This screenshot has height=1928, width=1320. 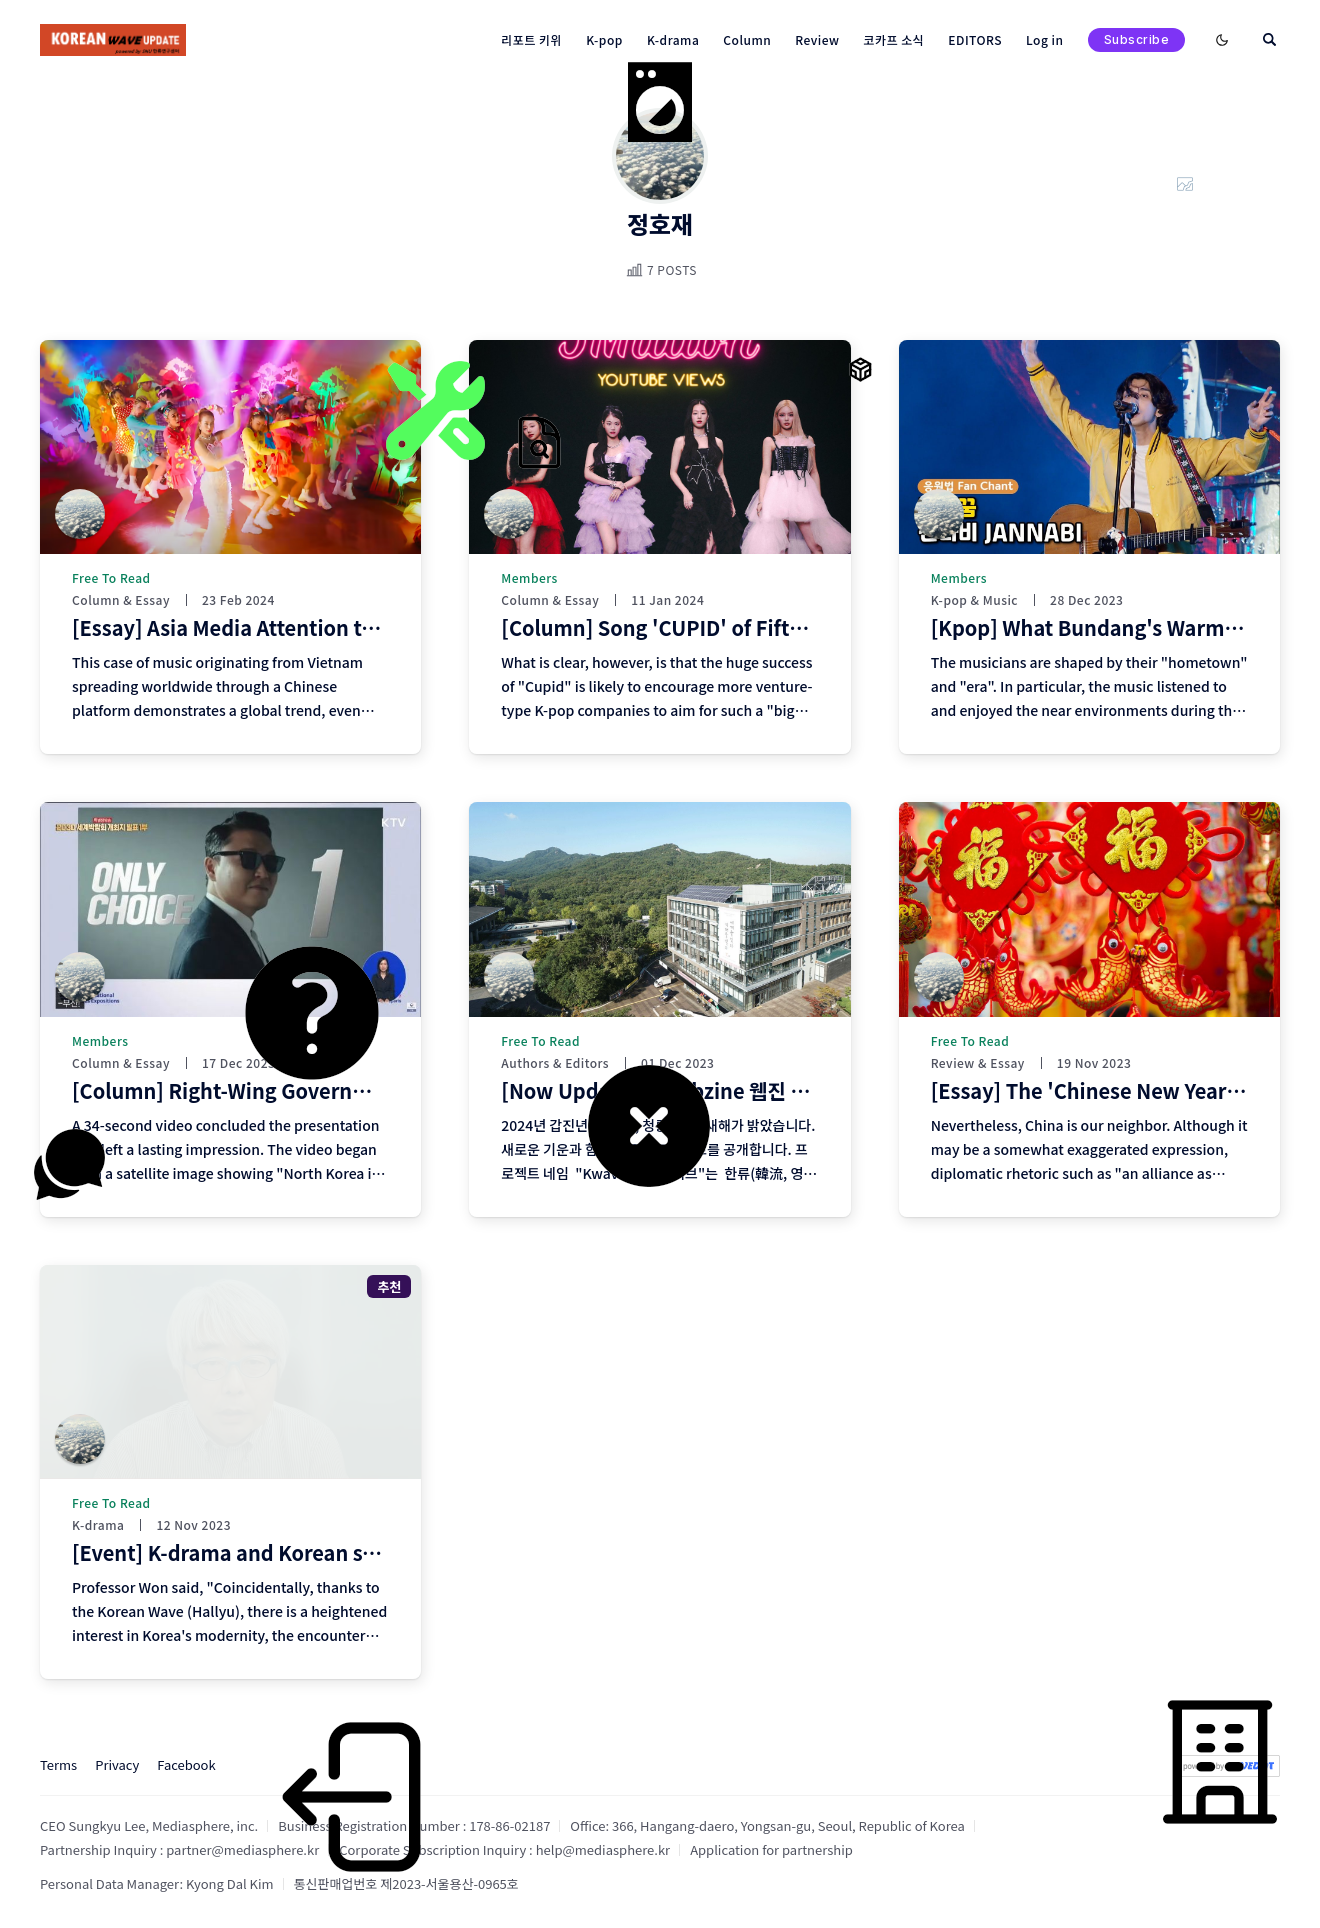 What do you see at coordinates (539, 443) in the screenshot?
I see `search within a document` at bounding box center [539, 443].